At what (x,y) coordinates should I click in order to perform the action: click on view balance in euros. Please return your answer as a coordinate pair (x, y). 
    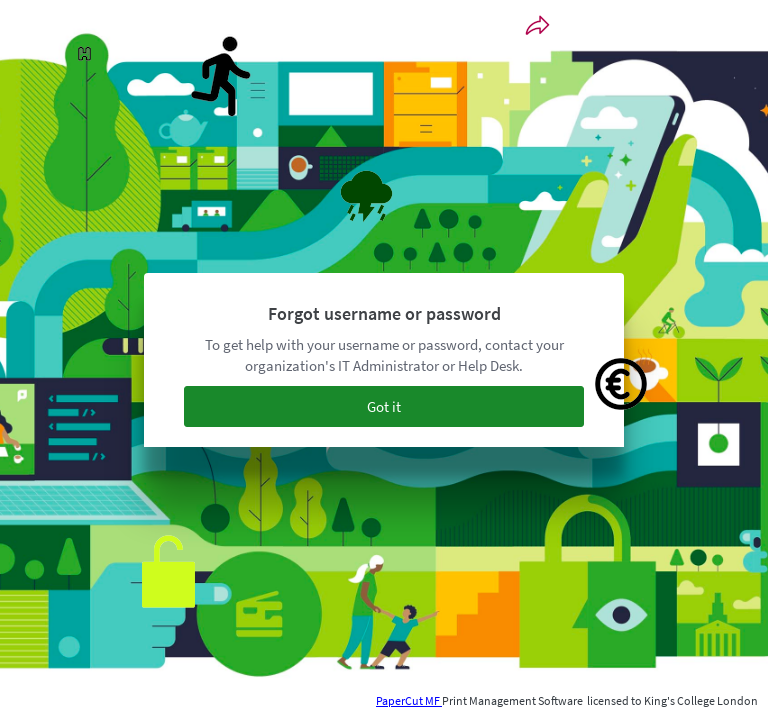
    Looking at the image, I should click on (621, 384).